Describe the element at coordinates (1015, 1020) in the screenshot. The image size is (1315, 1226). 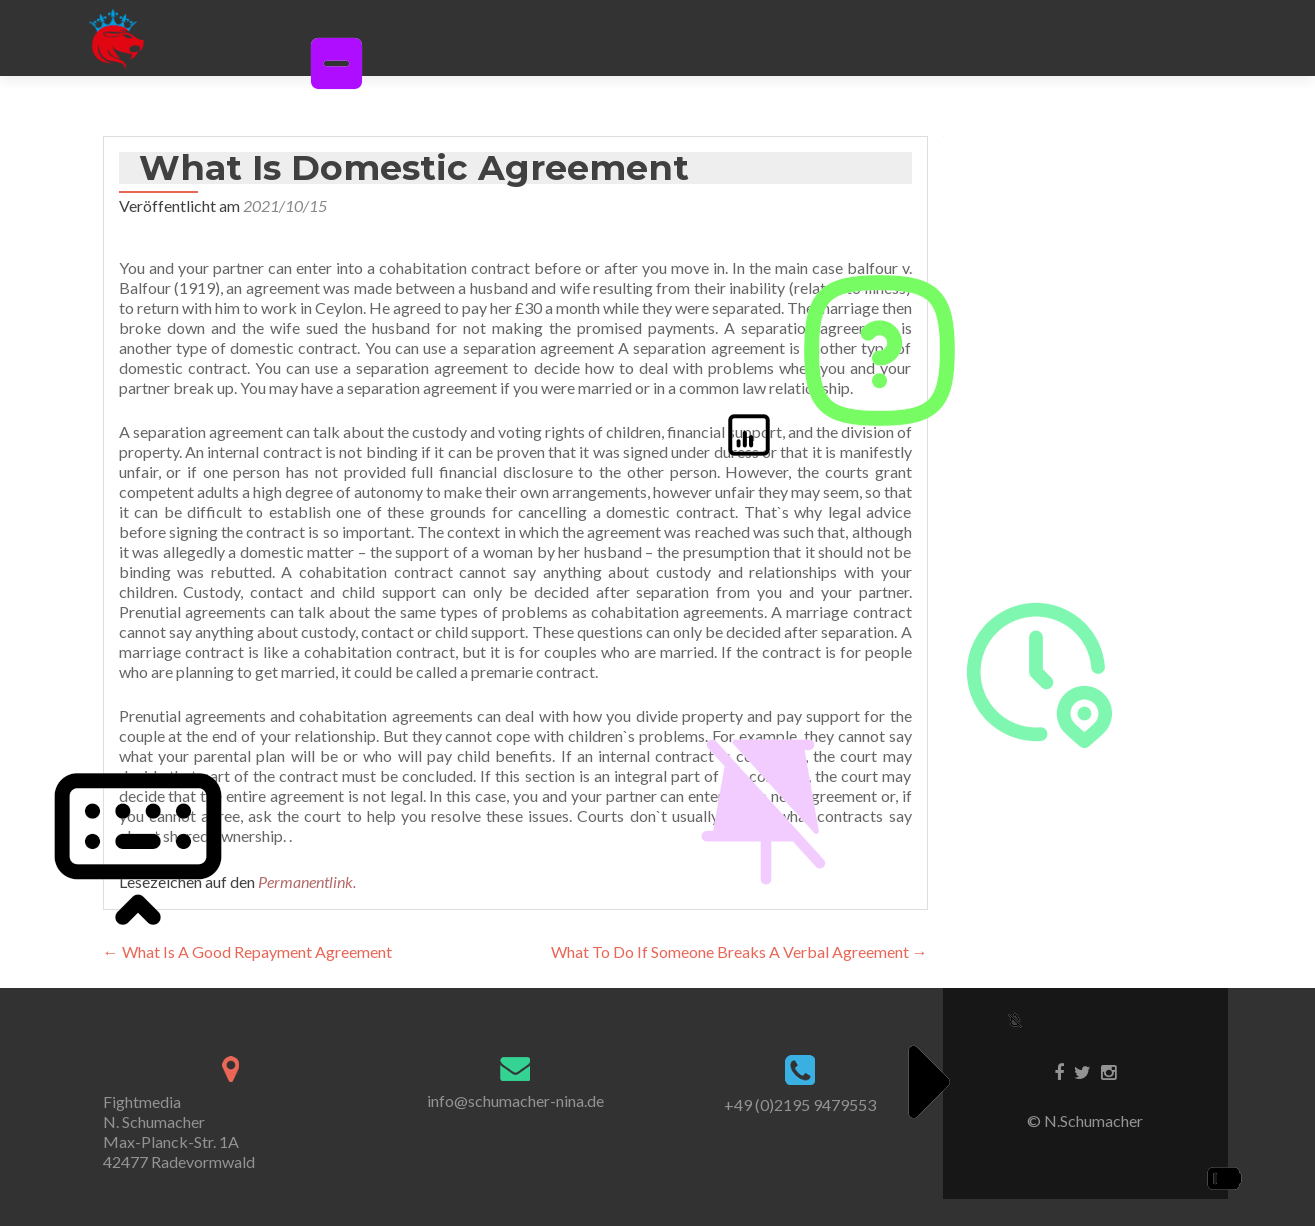
I see `reset text or fill color to default` at that location.